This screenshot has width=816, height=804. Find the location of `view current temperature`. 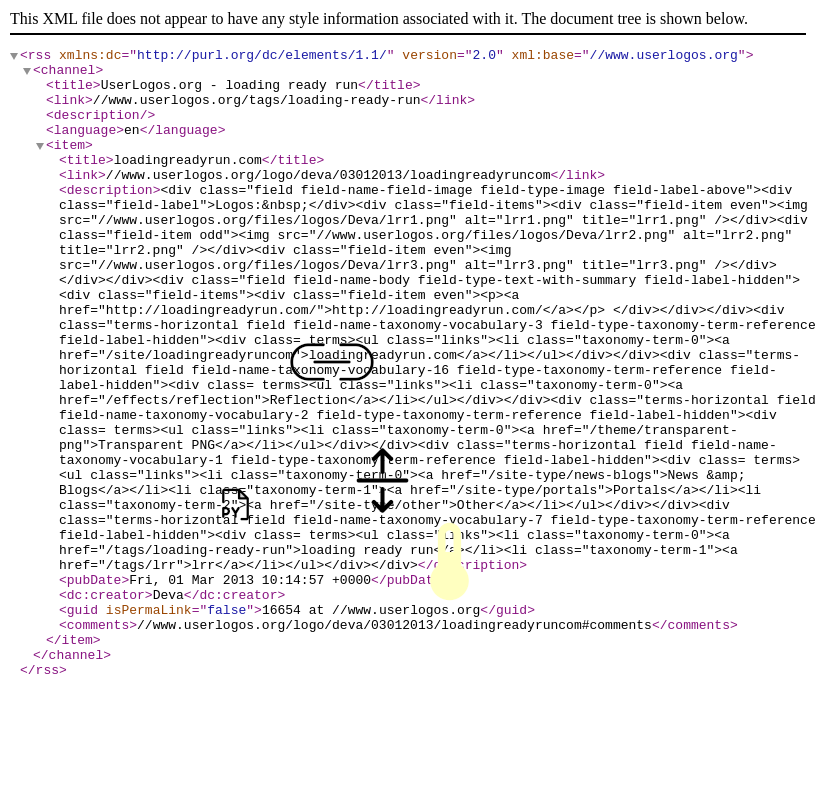

view current temperature is located at coordinates (449, 561).